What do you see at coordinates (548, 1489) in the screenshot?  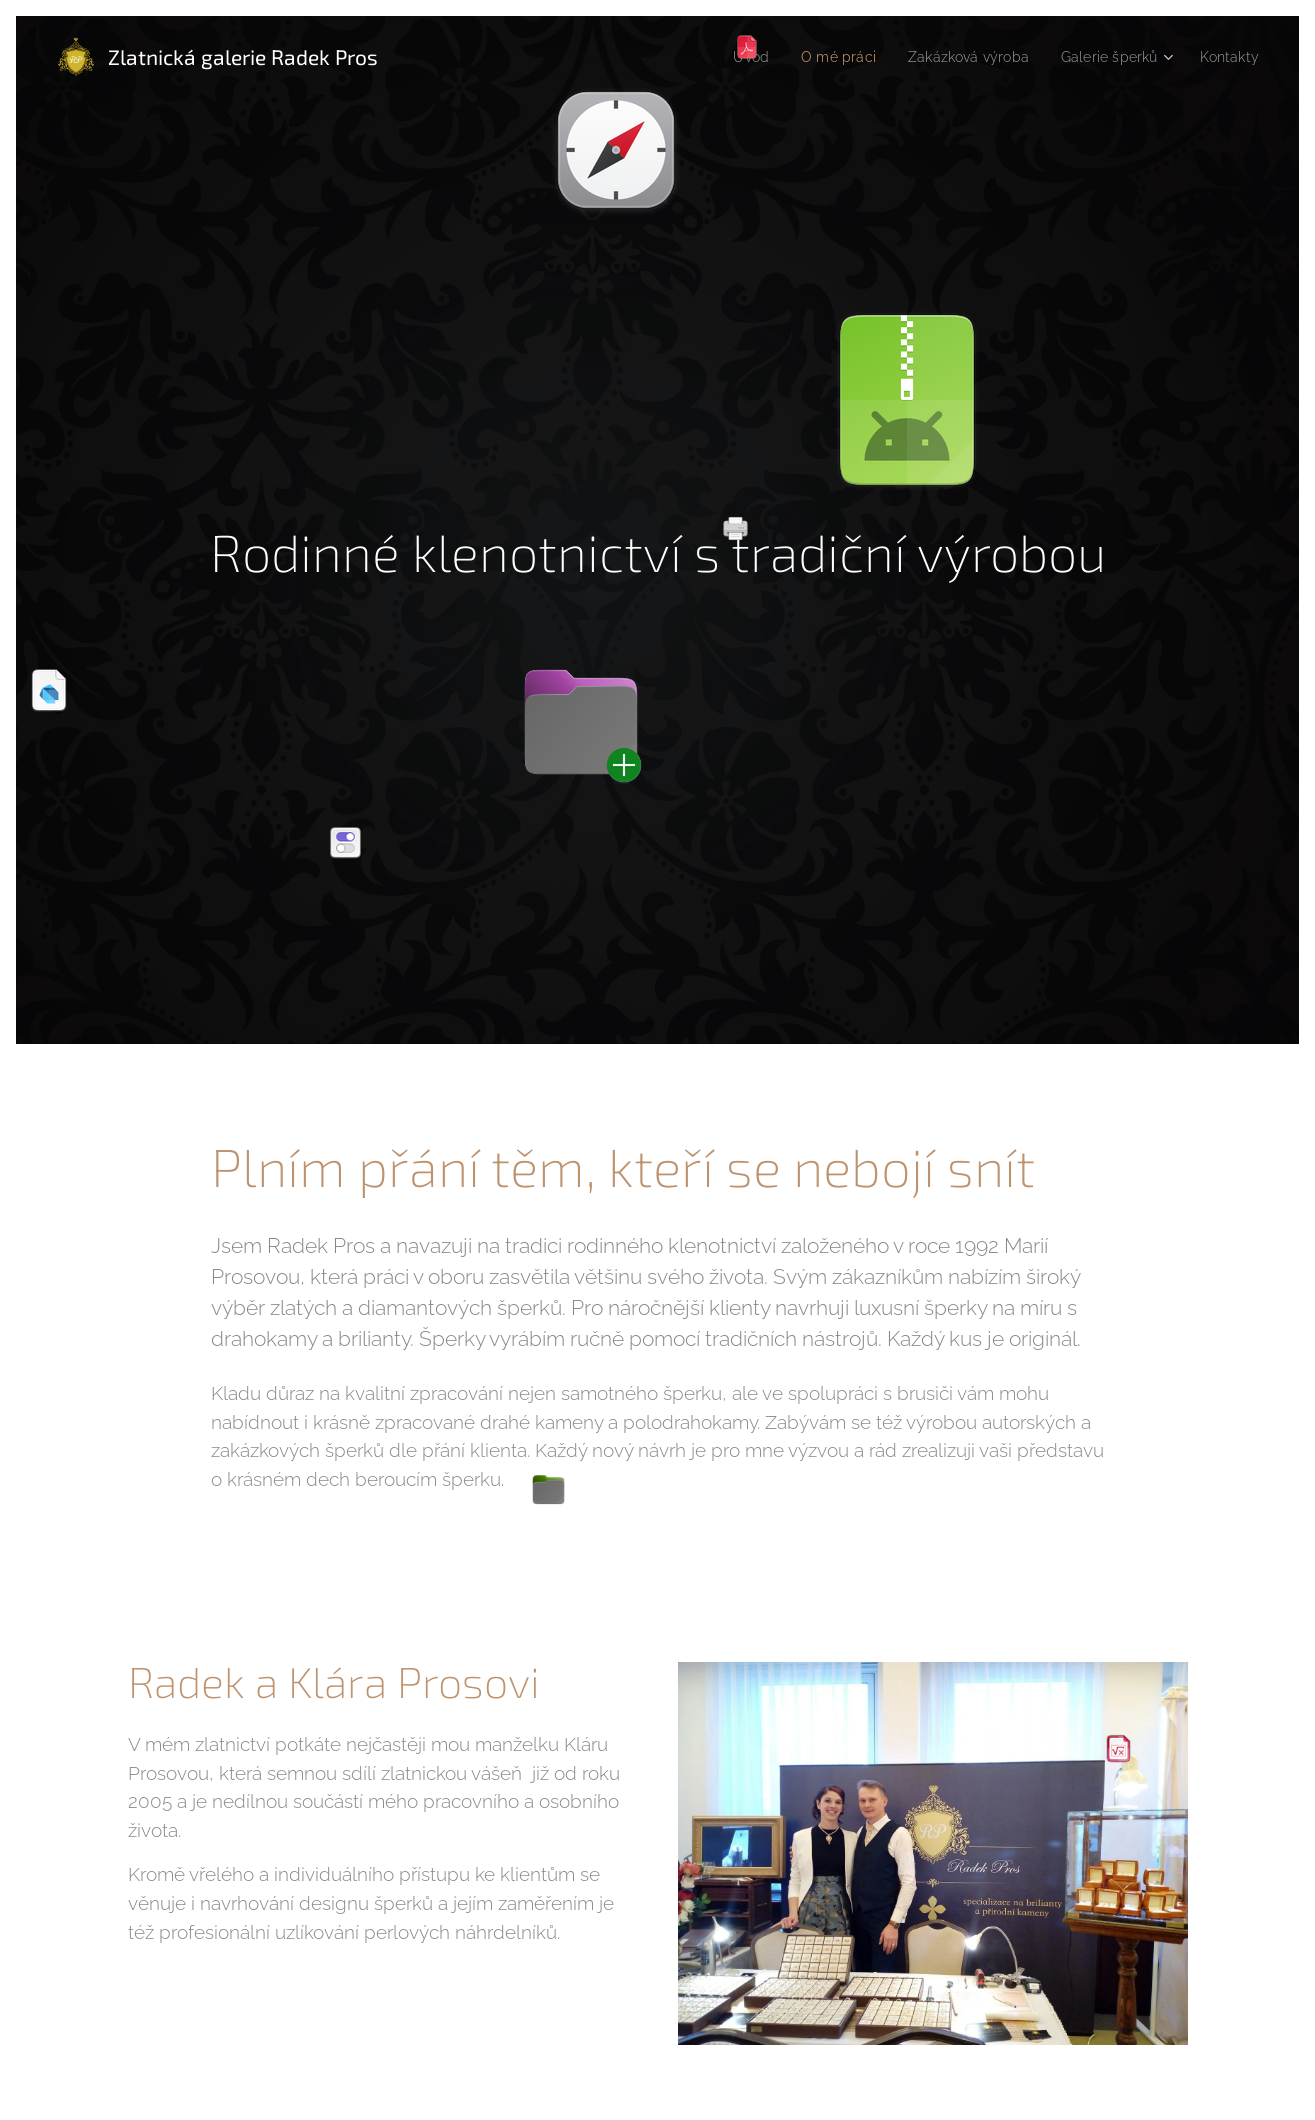 I see `open a folder or directory` at bounding box center [548, 1489].